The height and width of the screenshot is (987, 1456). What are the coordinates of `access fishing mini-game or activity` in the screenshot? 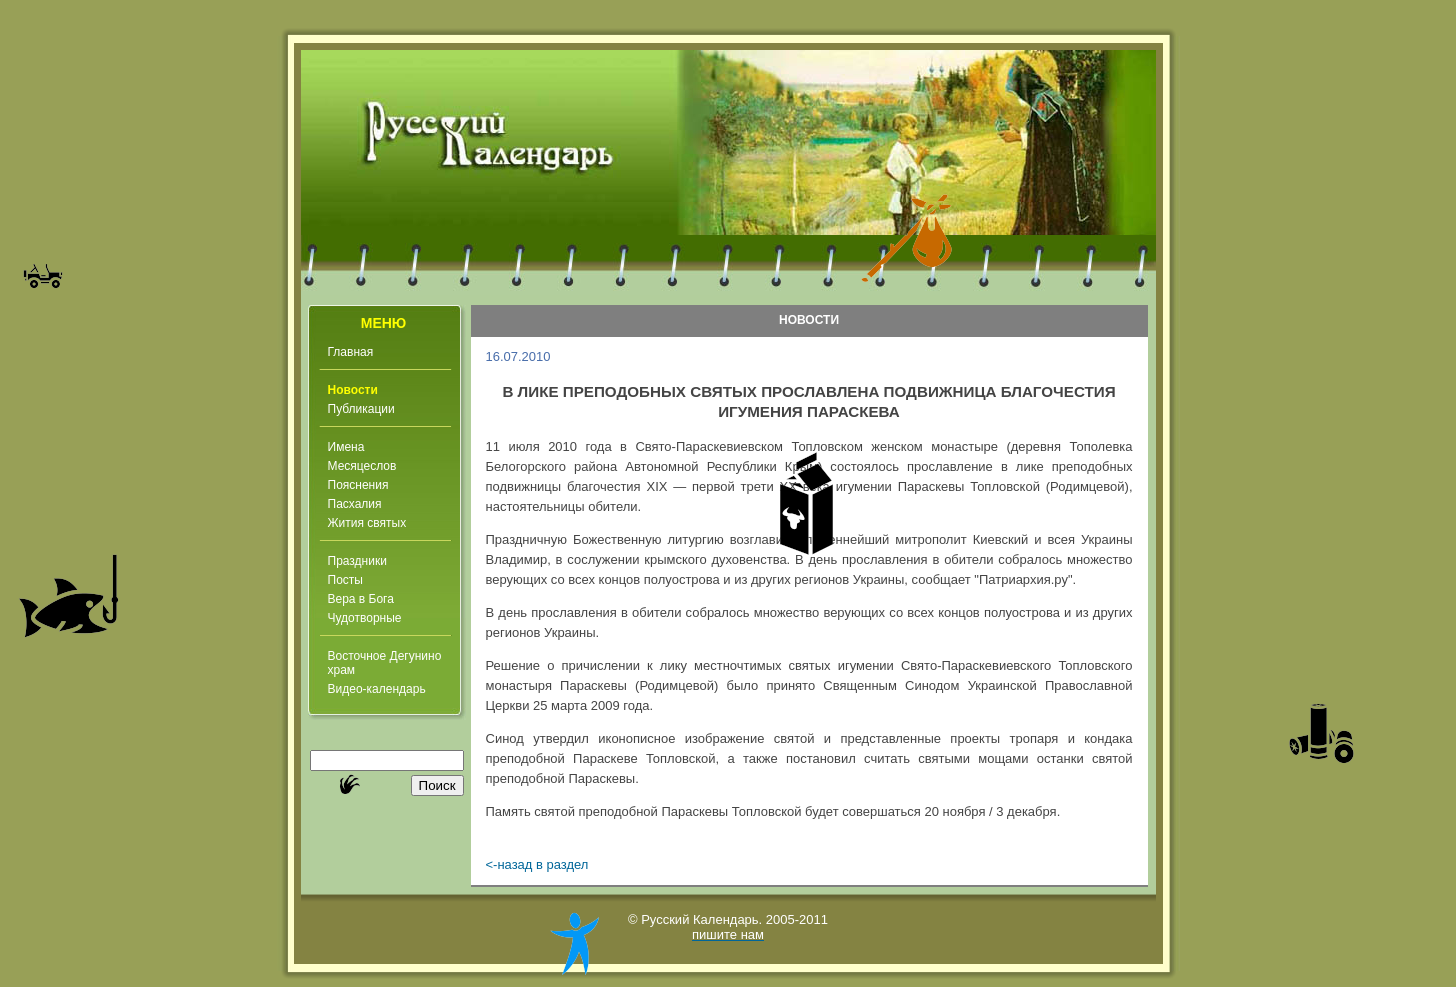 It's located at (70, 602).